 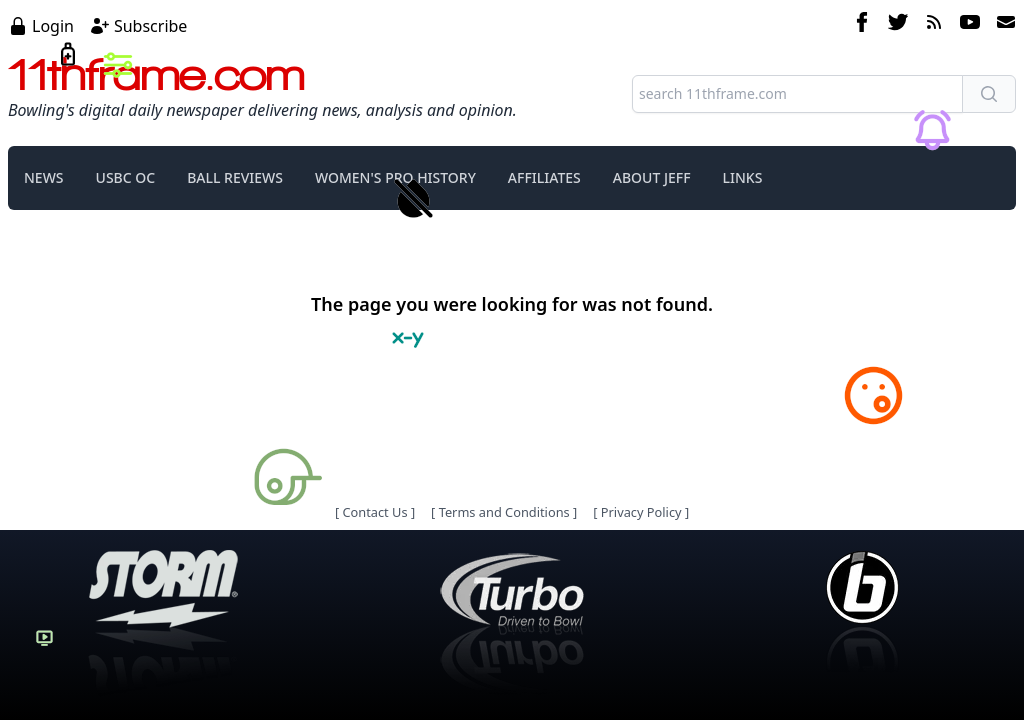 I want to click on access medication or health information, so click(x=68, y=54).